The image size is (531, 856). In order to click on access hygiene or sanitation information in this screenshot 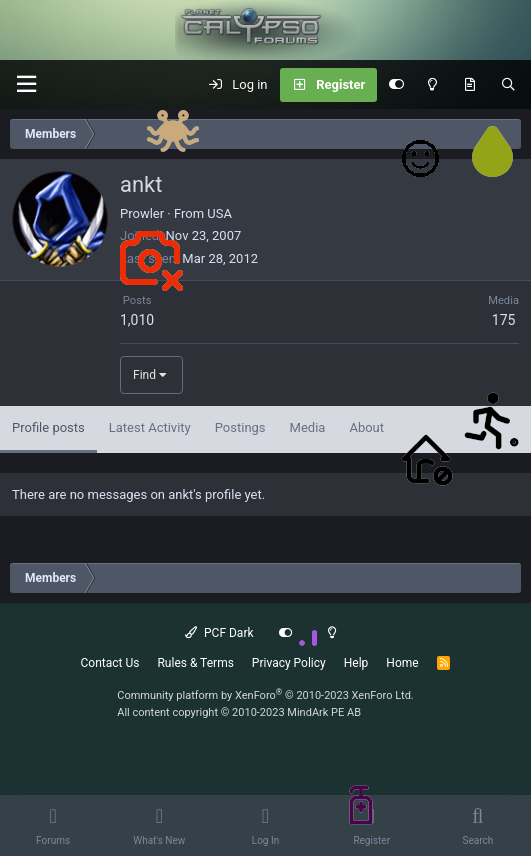, I will do `click(361, 805)`.